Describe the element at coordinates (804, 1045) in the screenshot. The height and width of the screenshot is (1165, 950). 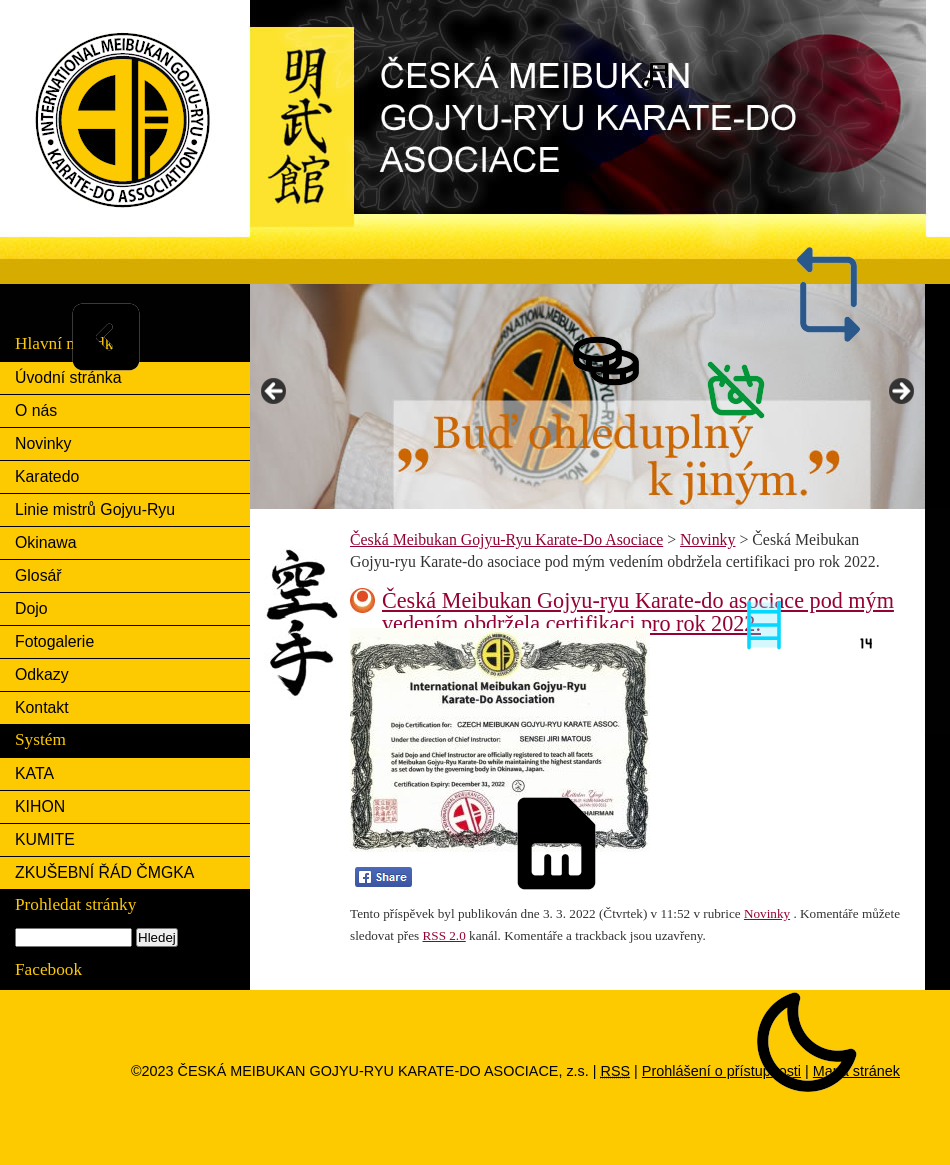
I see `toggle dark mode or night theme` at that location.